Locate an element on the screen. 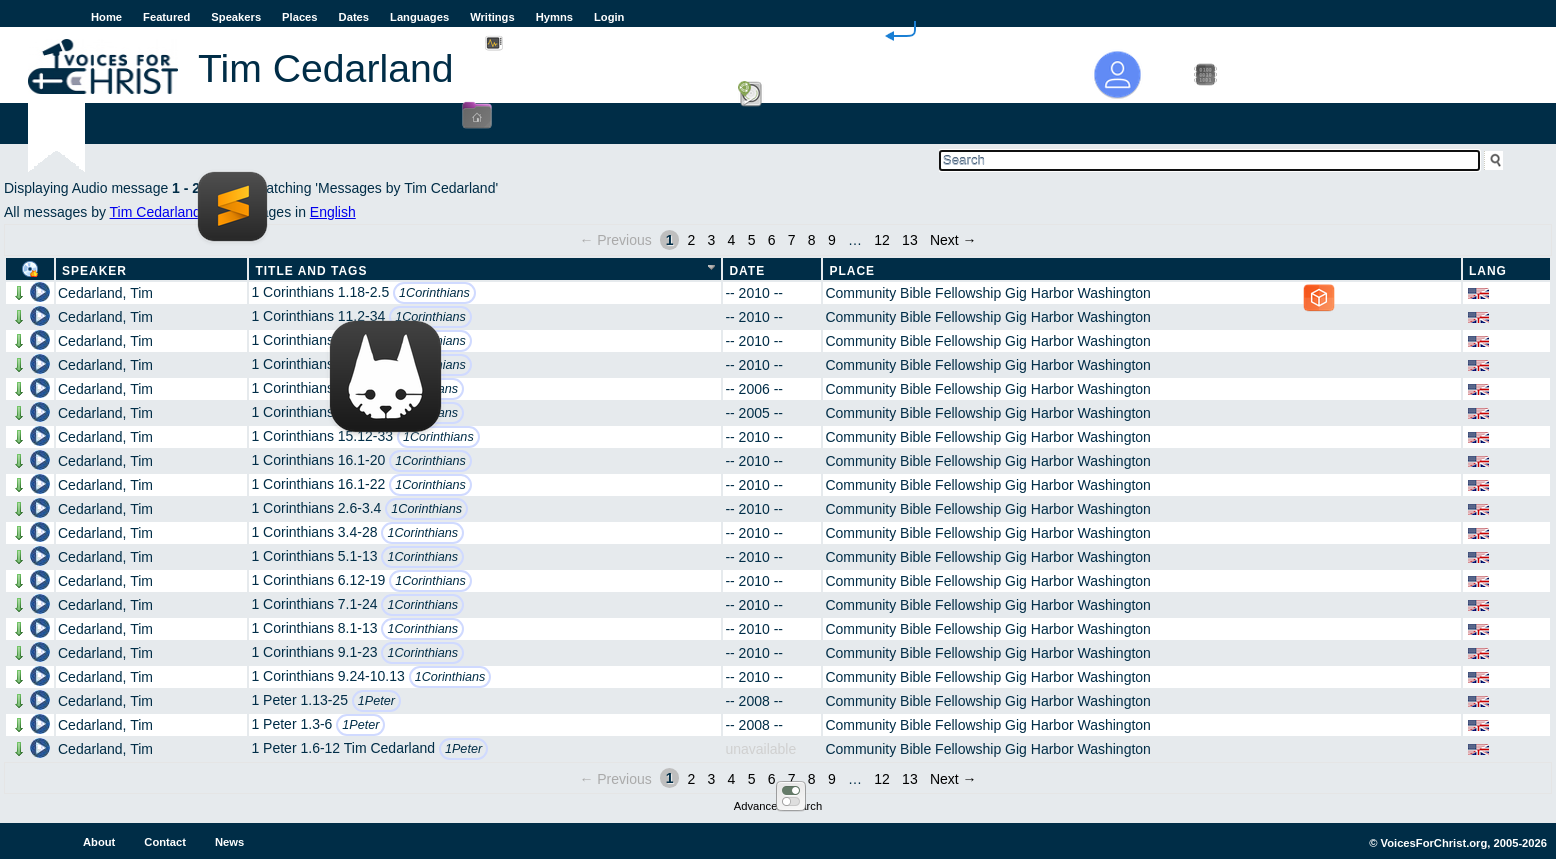  indicates a personal or user-owned item is located at coordinates (1117, 74).